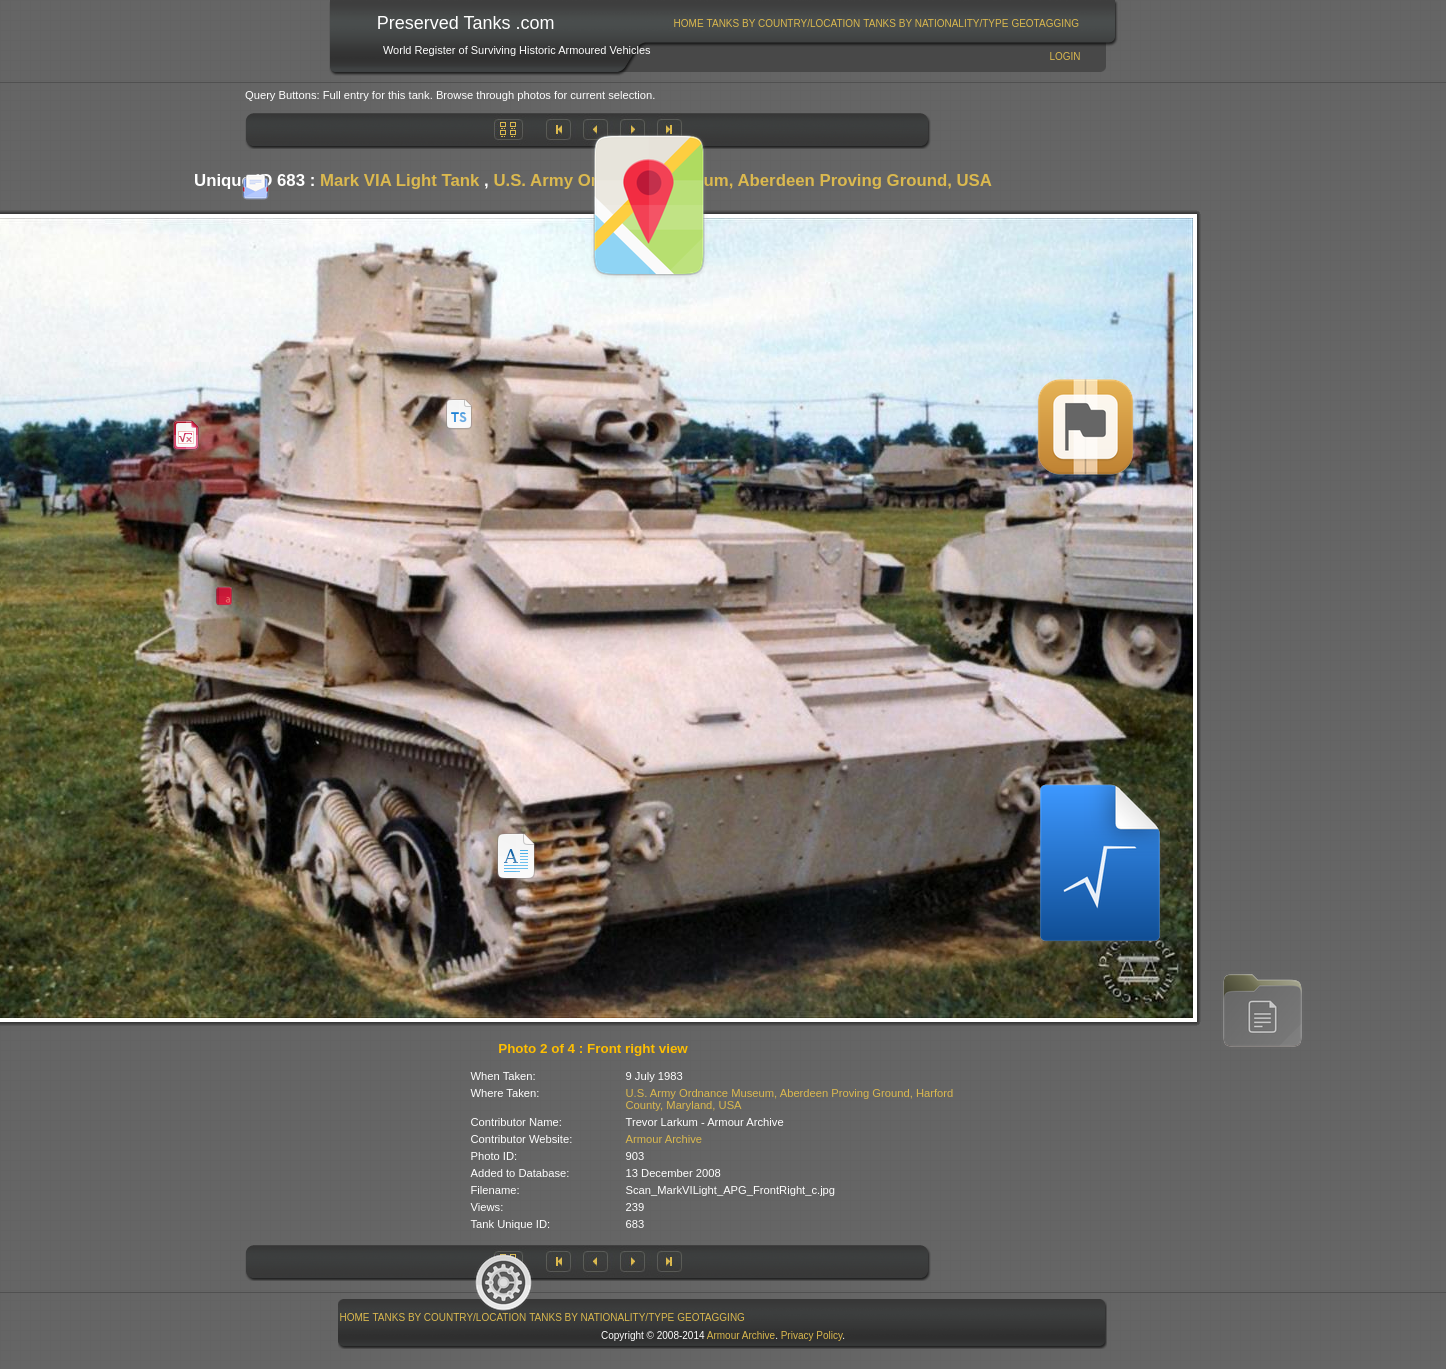 The height and width of the screenshot is (1369, 1446). What do you see at coordinates (255, 187) in the screenshot?
I see `indicates a message has been read` at bounding box center [255, 187].